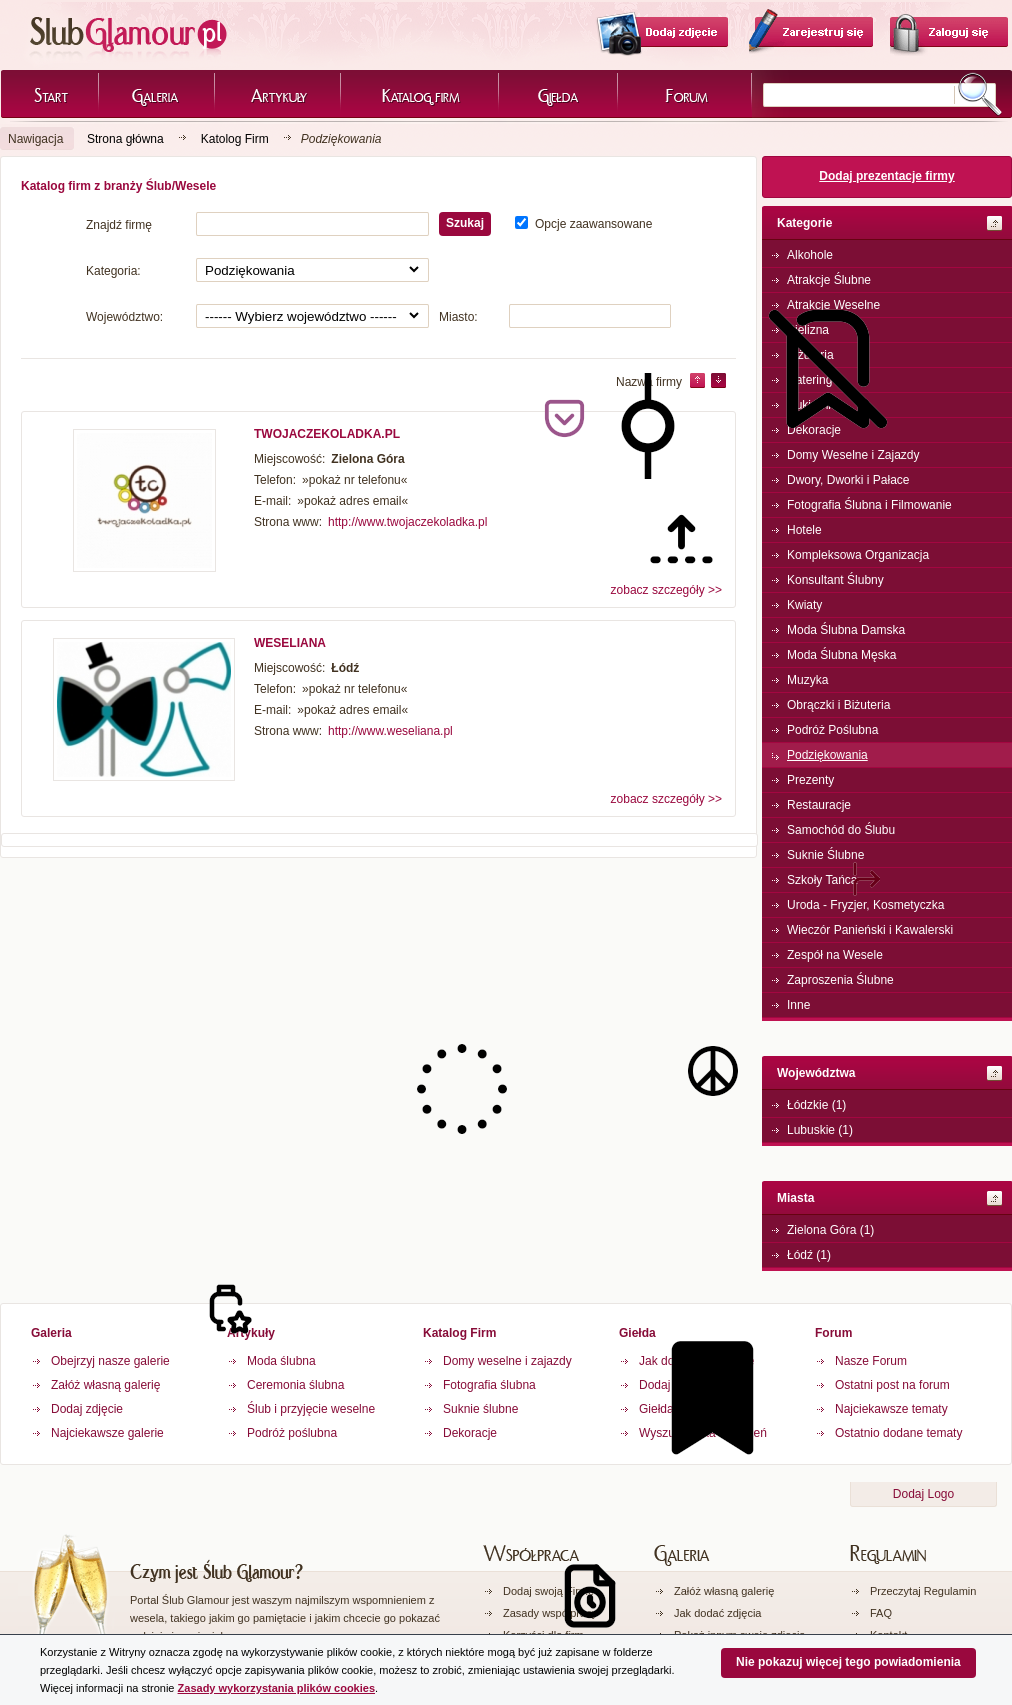  What do you see at coordinates (865, 879) in the screenshot?
I see `take the next right turn` at bounding box center [865, 879].